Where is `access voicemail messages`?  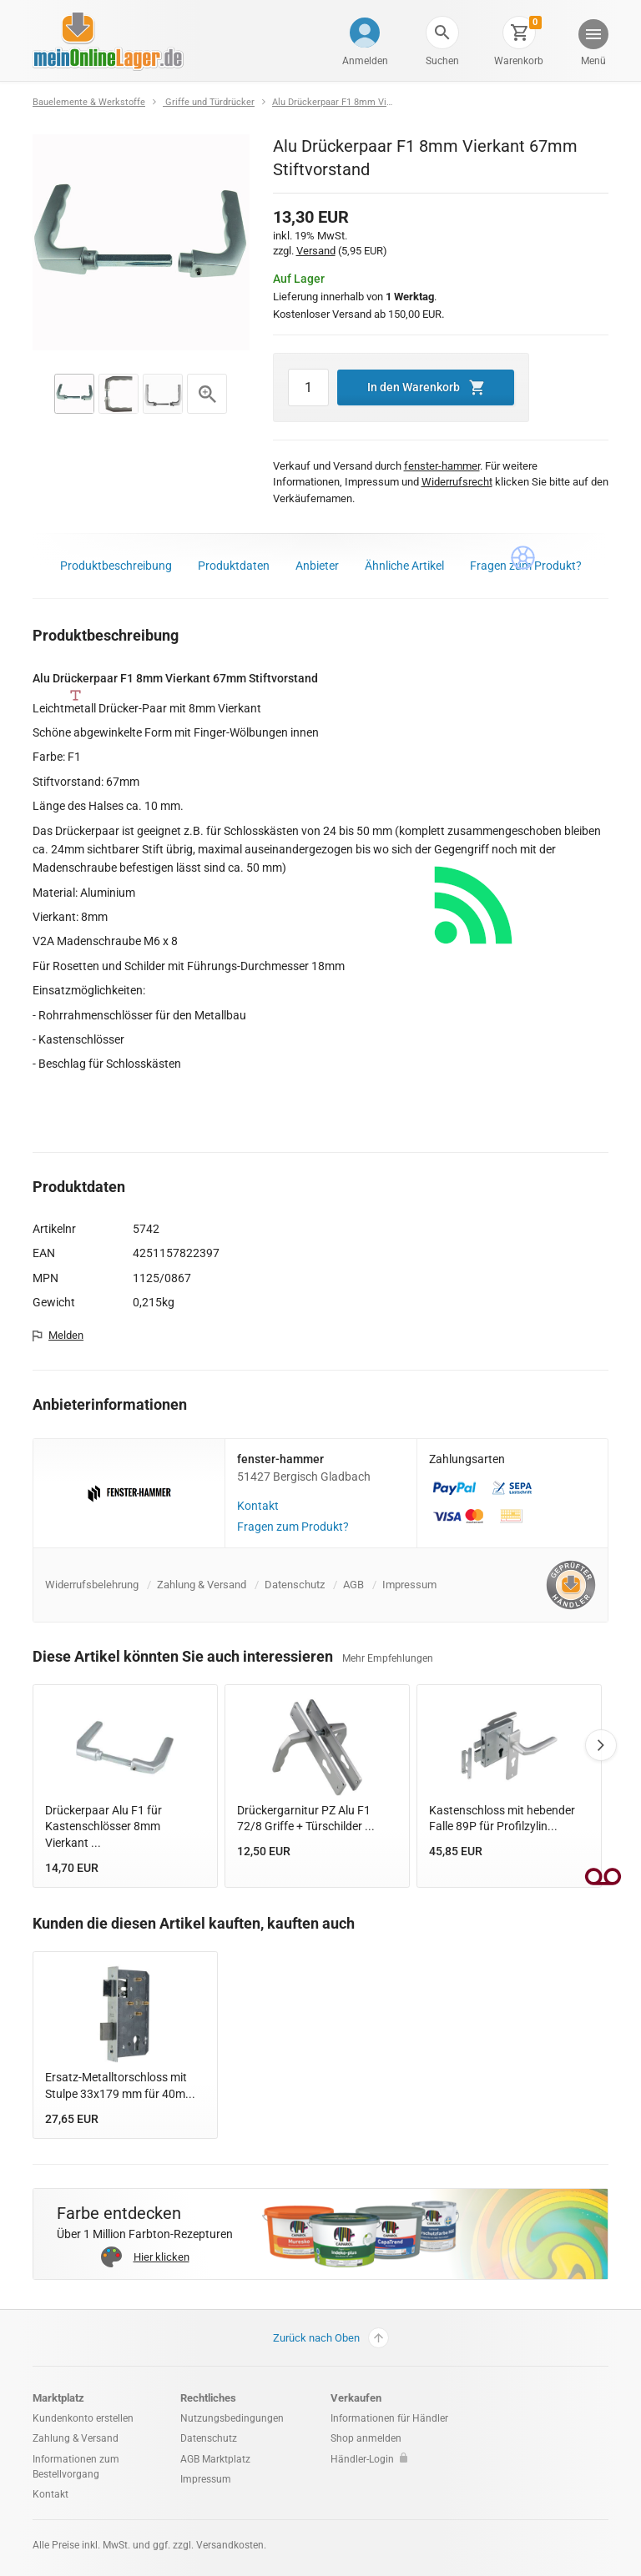 access voicemail messages is located at coordinates (603, 1876).